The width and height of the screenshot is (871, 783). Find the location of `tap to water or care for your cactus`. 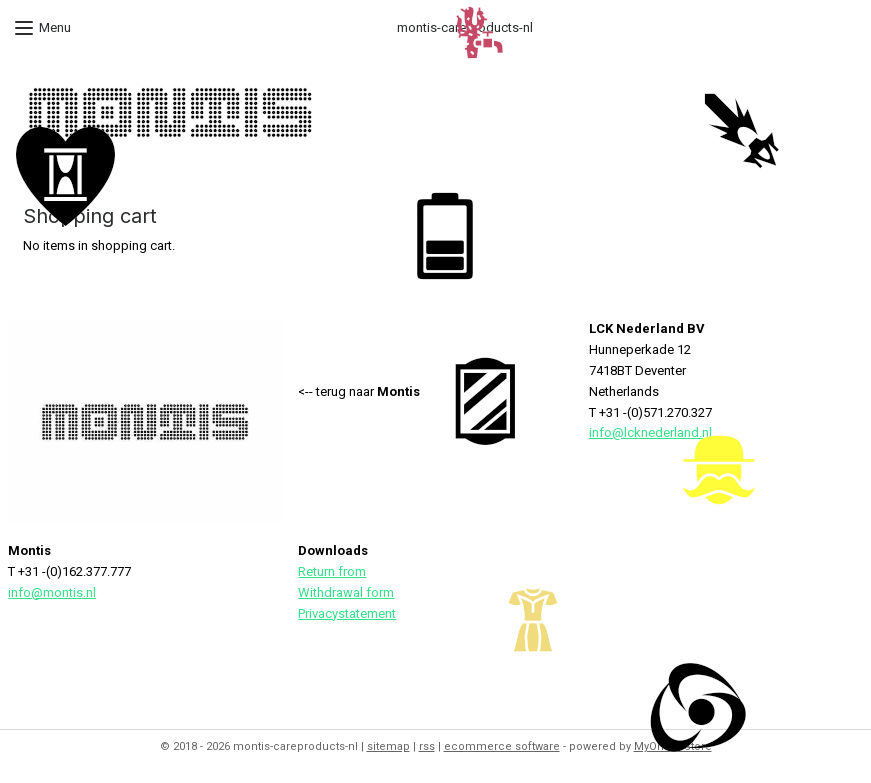

tap to water or care for your cactus is located at coordinates (479, 32).